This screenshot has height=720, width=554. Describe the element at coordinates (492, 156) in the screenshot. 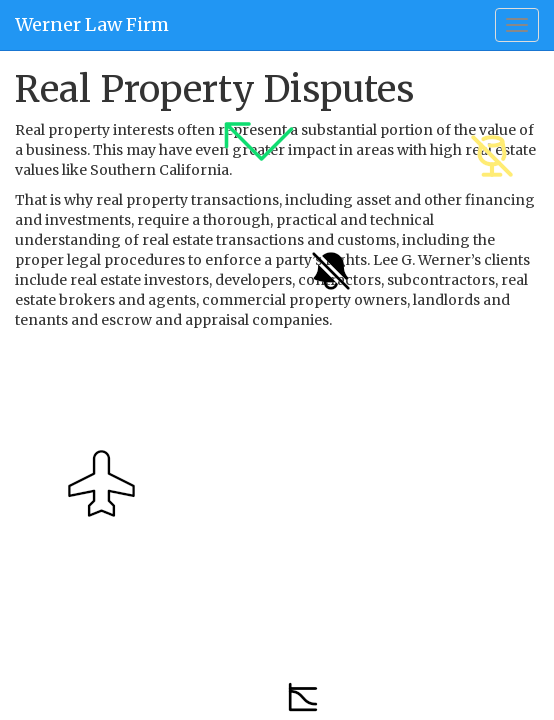

I see `indicates no drinks allowed` at that location.